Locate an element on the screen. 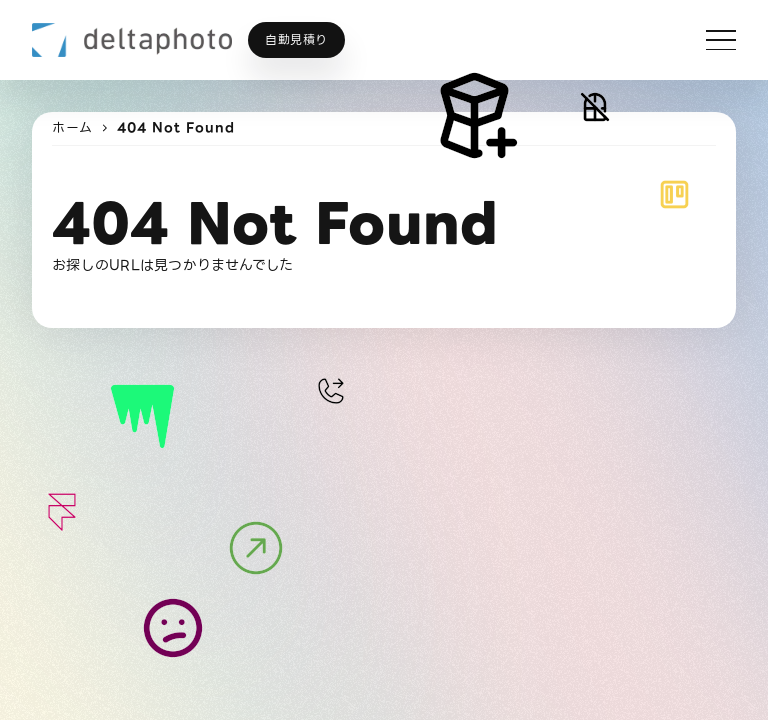 The image size is (768, 720). indicates freezing or cold weather conditions is located at coordinates (142, 416).